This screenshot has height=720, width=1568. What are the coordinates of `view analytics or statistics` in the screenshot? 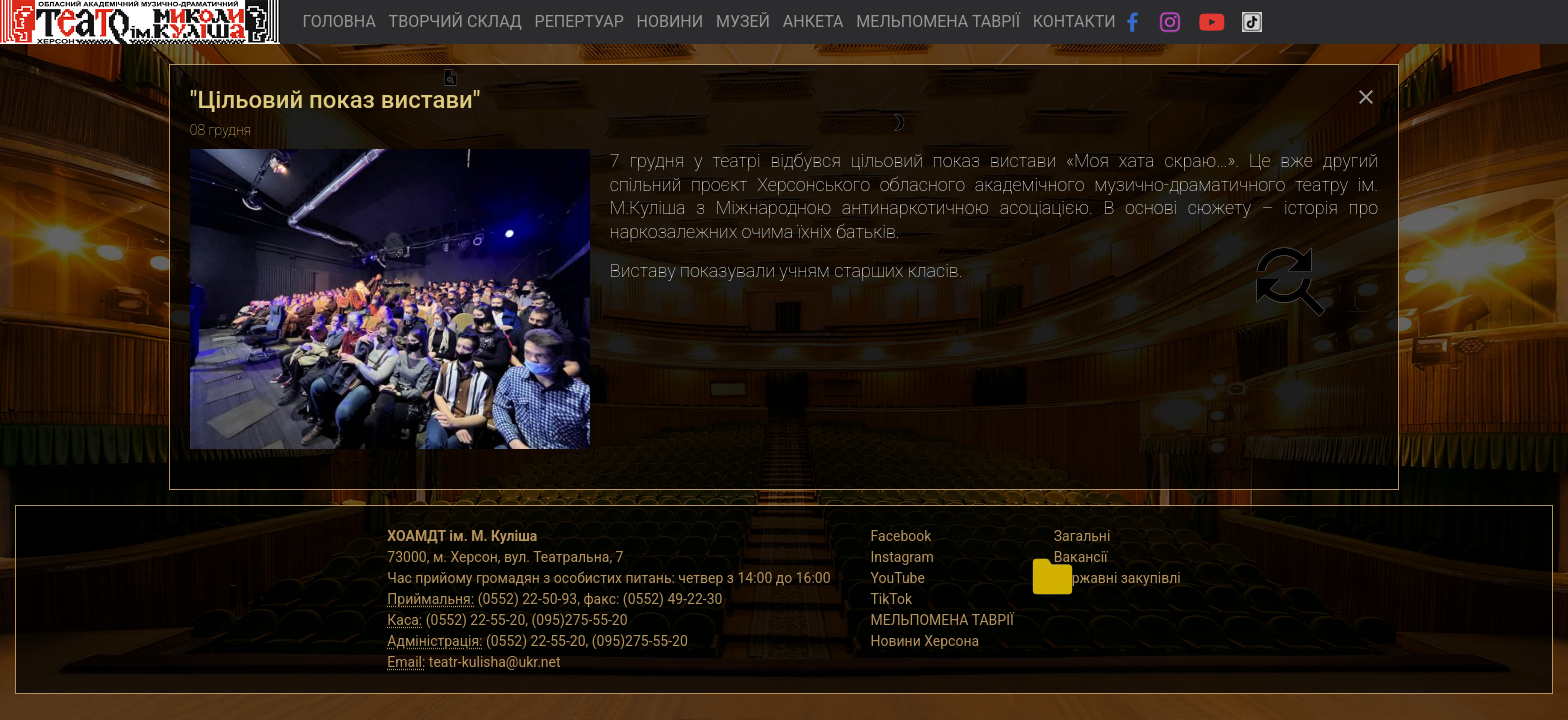 It's located at (245, 592).